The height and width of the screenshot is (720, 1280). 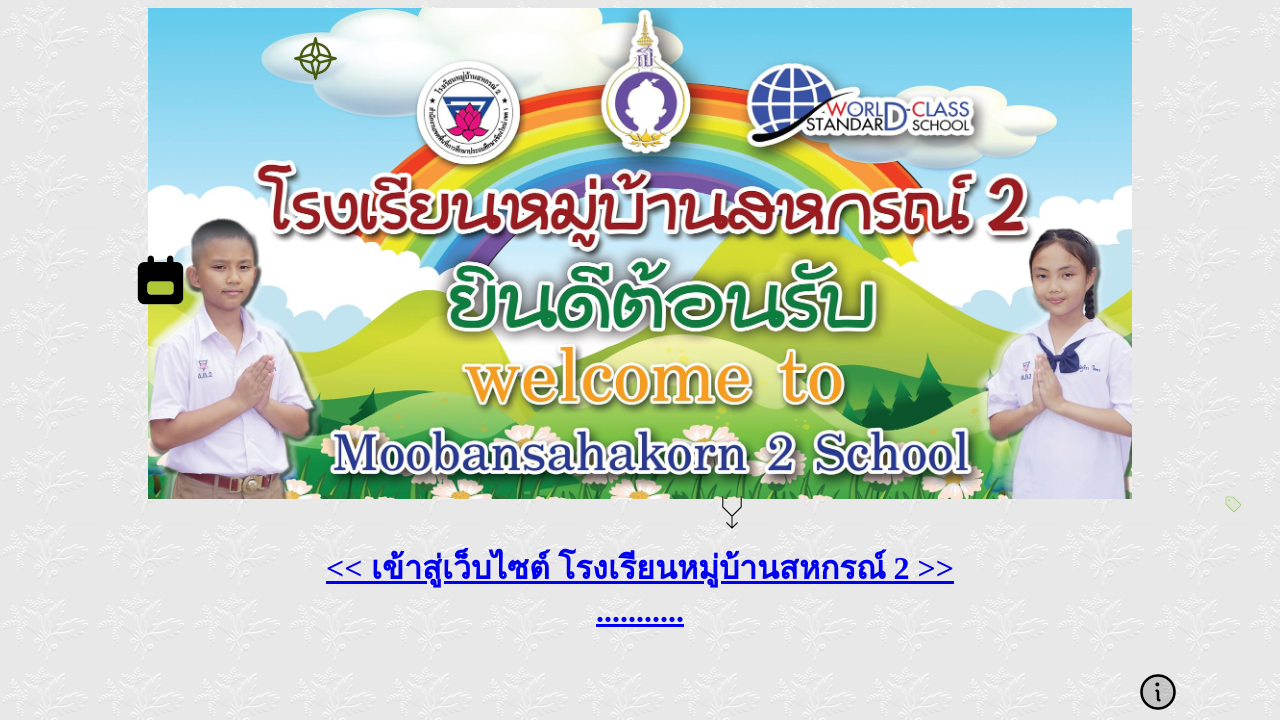 I want to click on access navigation or directional tools, so click(x=315, y=58).